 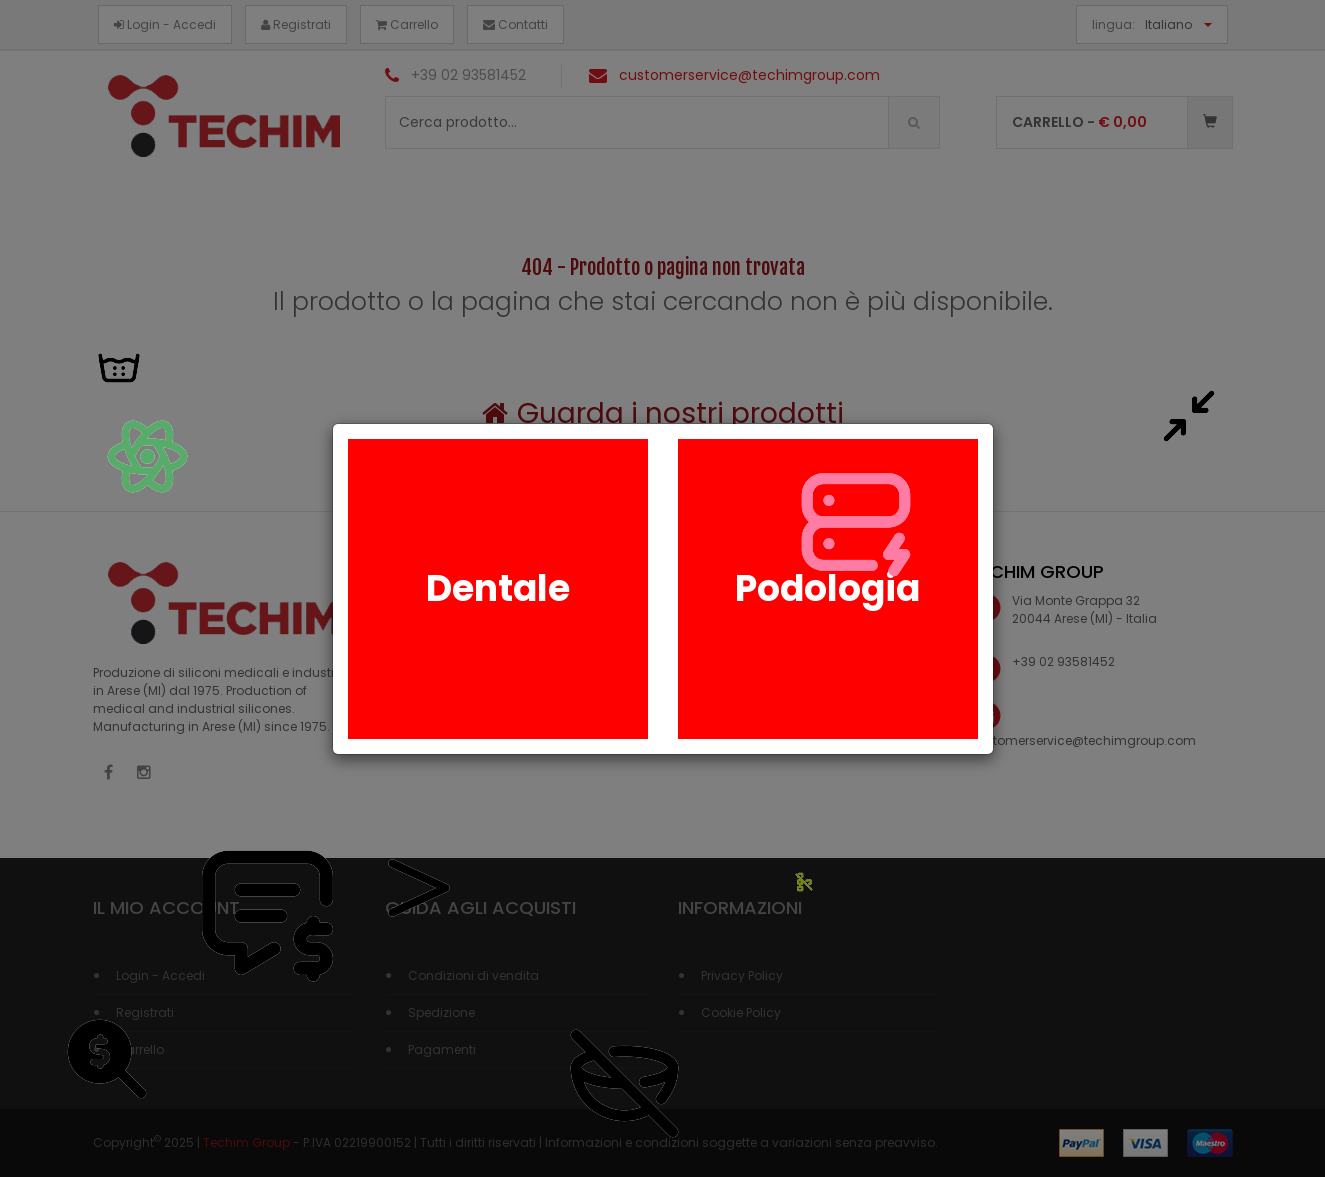 What do you see at coordinates (267, 909) in the screenshot?
I see `view payment or transaction messages` at bounding box center [267, 909].